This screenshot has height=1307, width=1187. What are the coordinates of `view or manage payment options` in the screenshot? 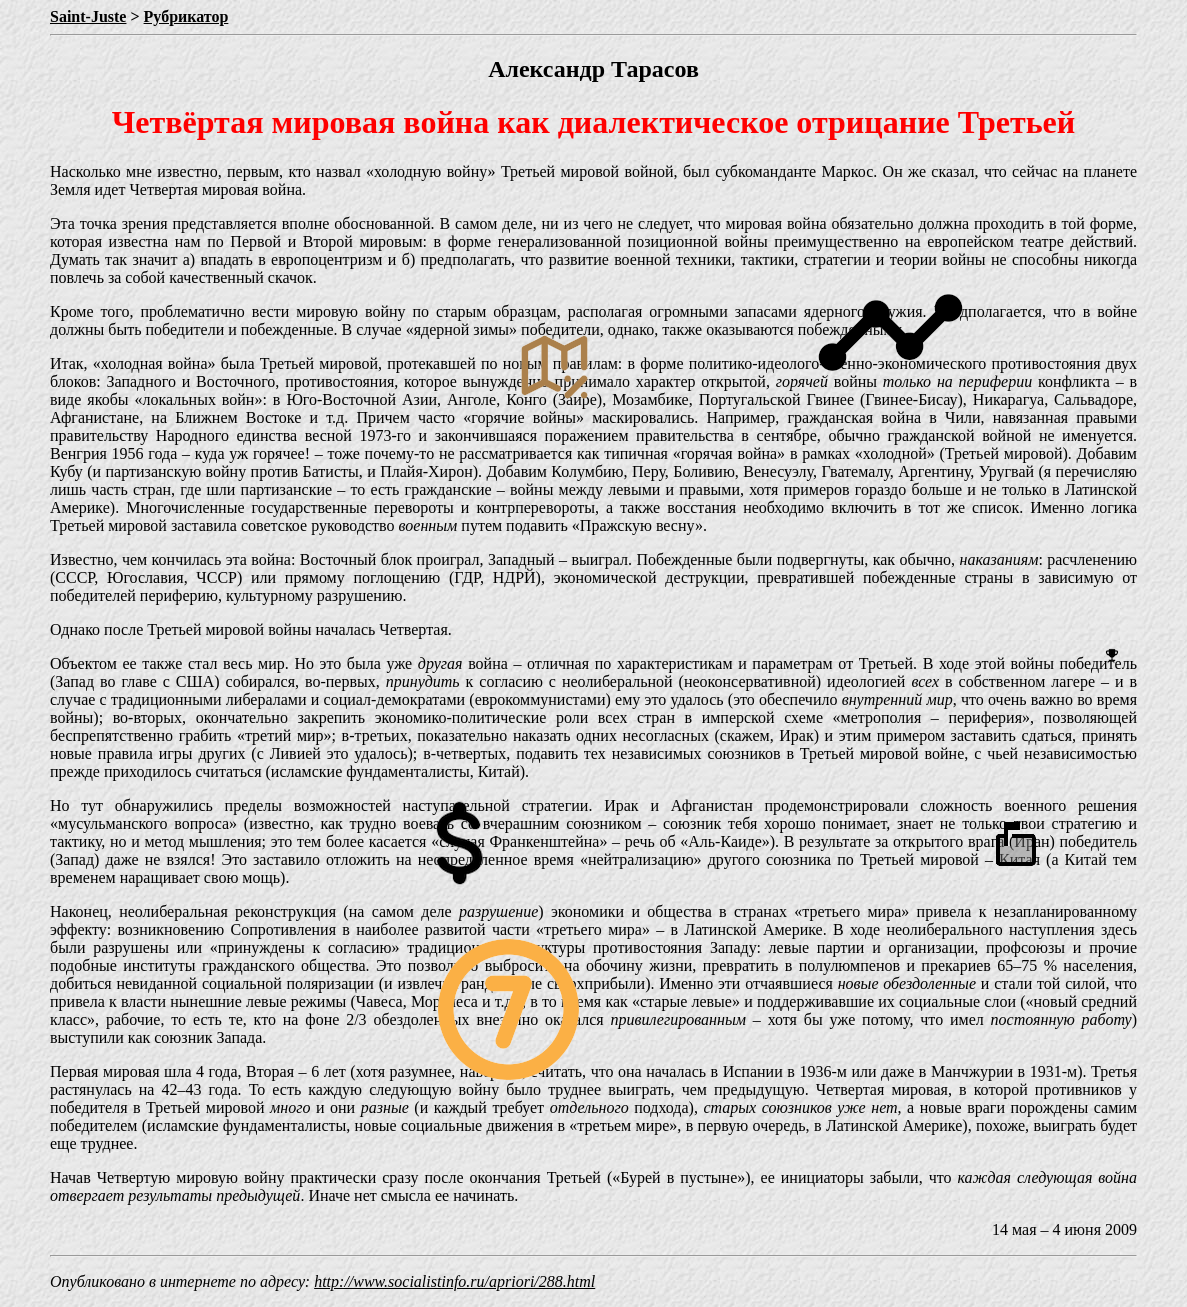 It's located at (462, 843).